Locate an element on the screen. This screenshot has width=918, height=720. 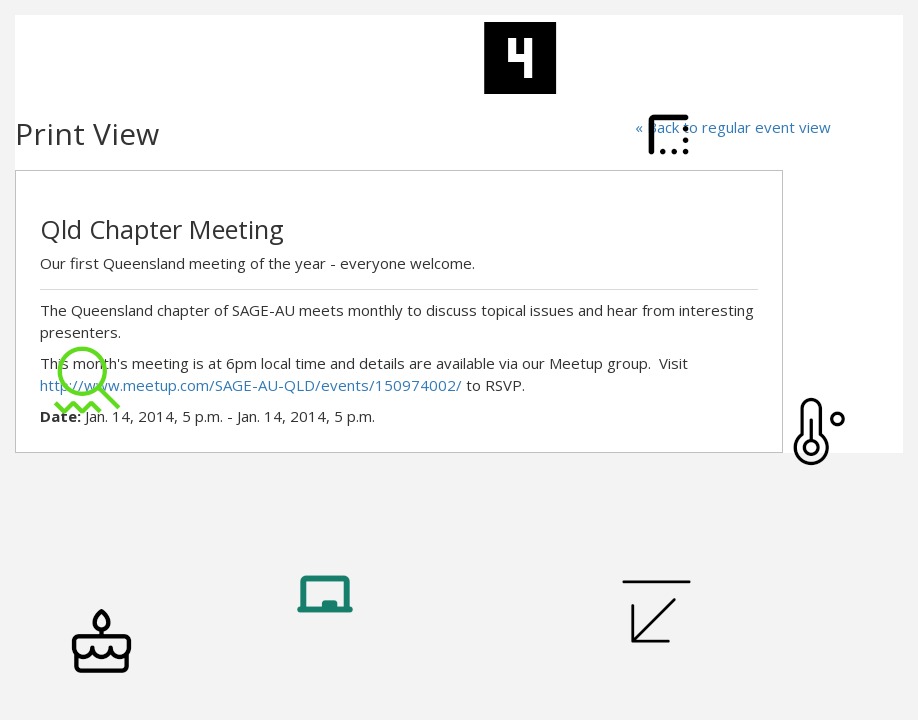
access presentation or teaching mode is located at coordinates (325, 594).